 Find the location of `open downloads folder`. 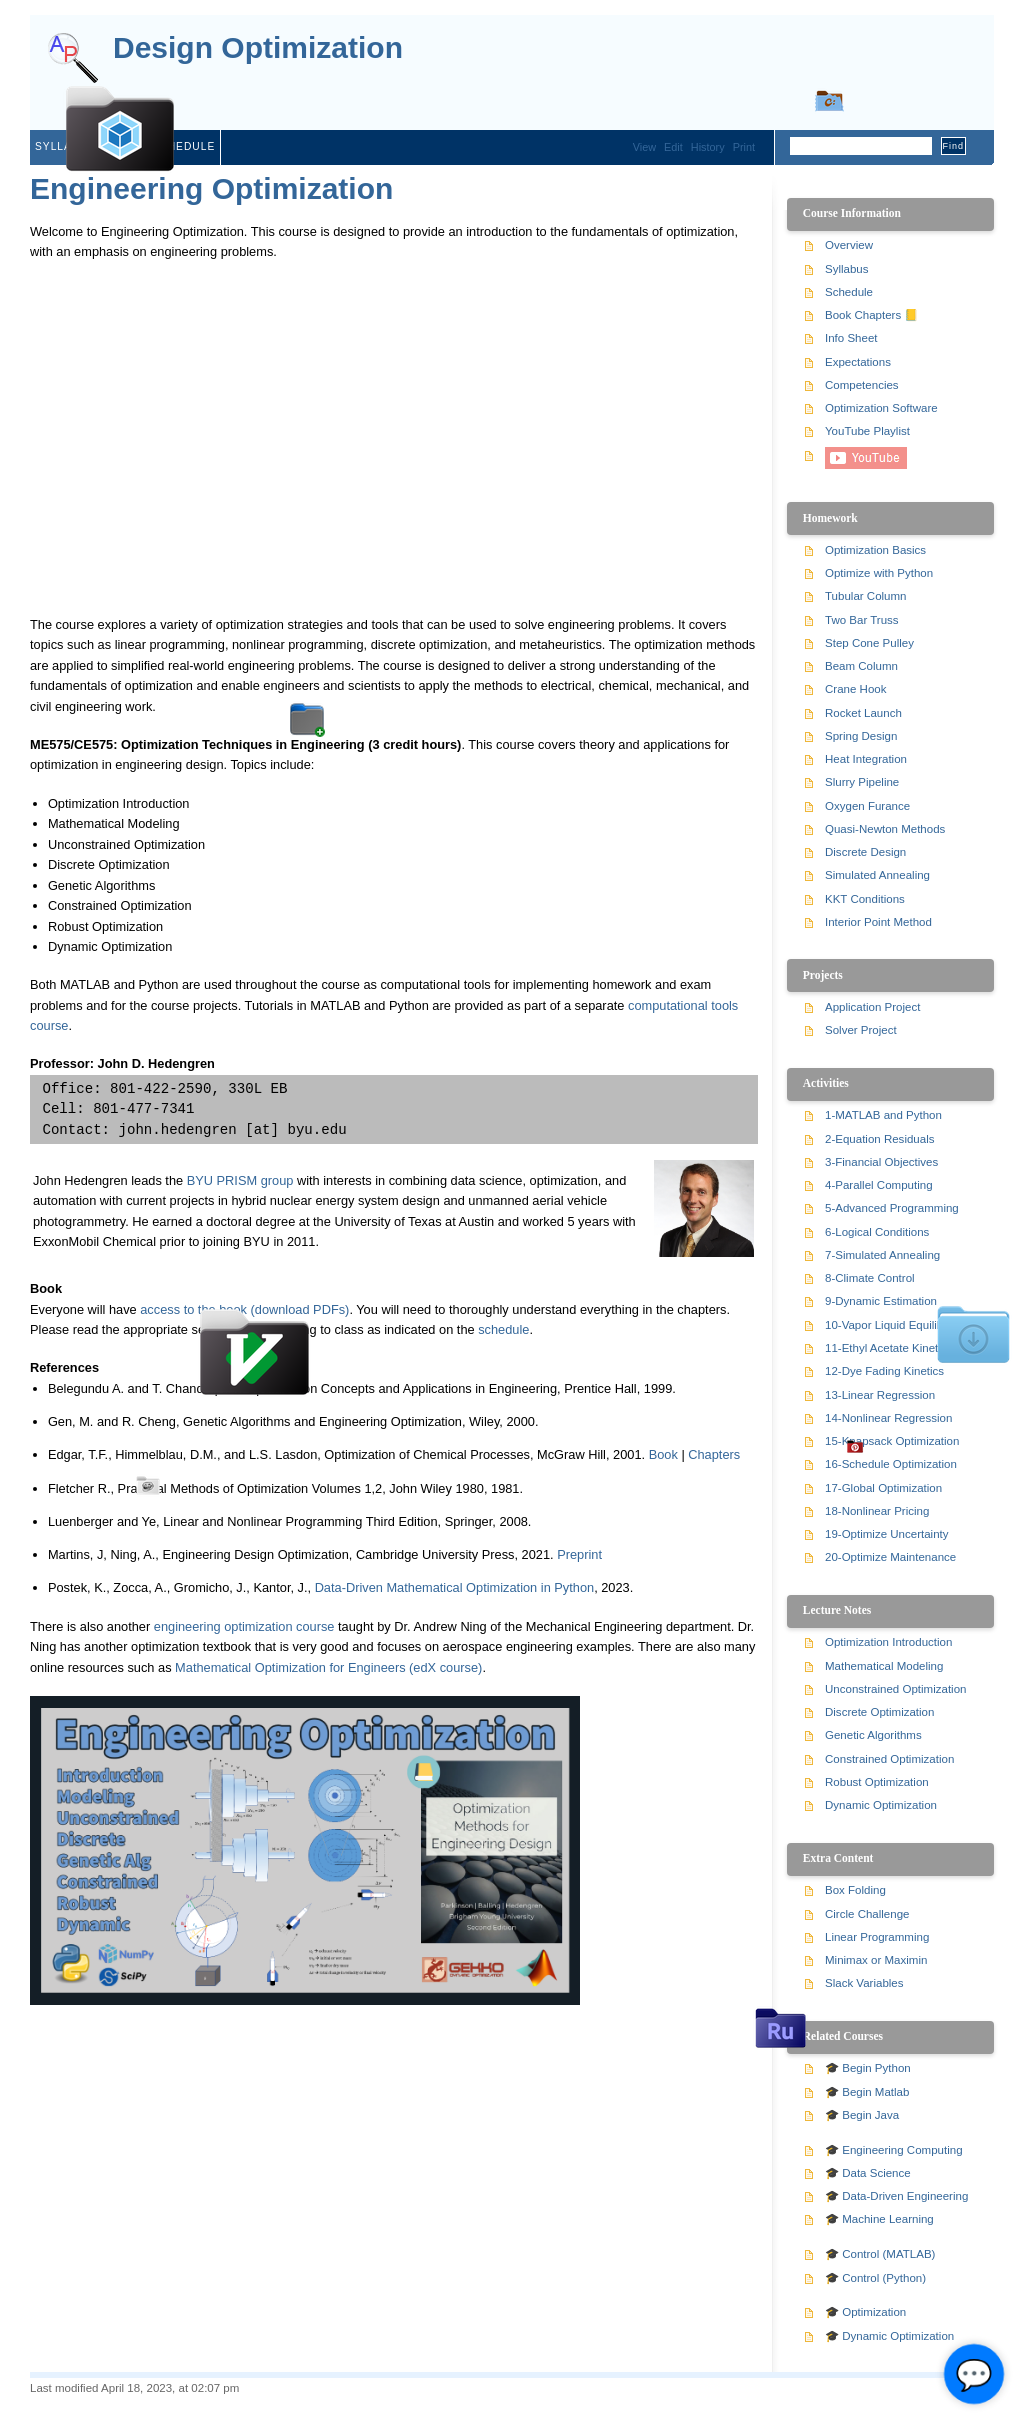

open downloads folder is located at coordinates (973, 1334).